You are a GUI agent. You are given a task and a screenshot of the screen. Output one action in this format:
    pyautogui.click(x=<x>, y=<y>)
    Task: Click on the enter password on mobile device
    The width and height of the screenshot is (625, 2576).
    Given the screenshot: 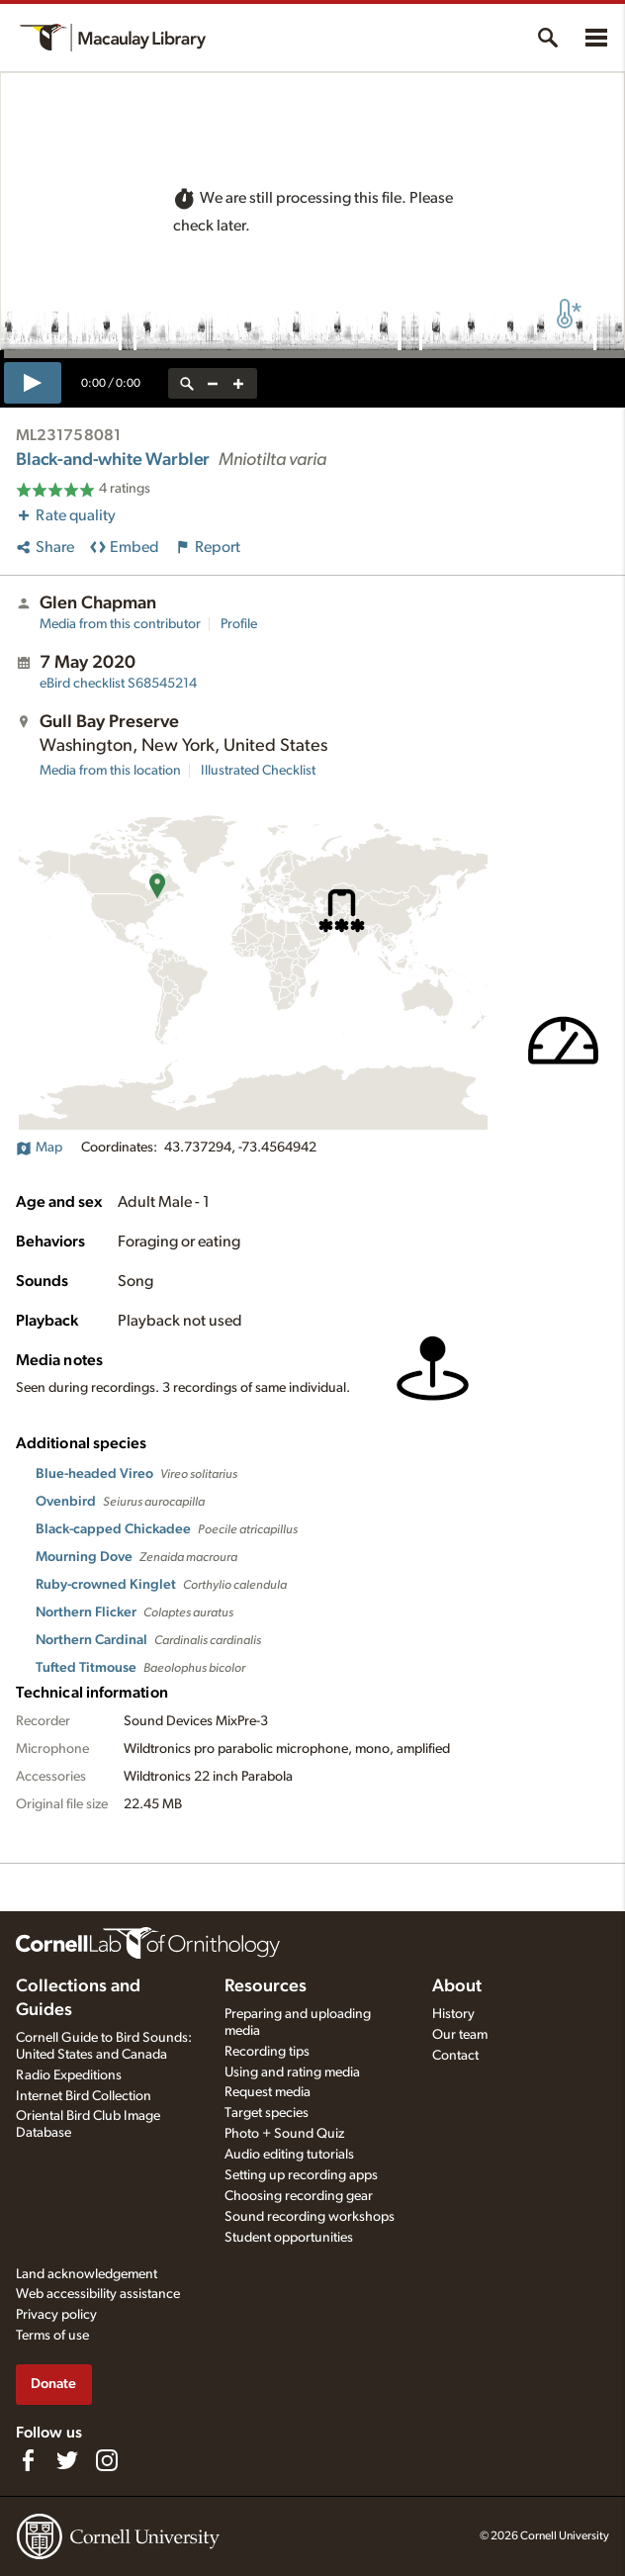 What is the action you would take?
    pyautogui.click(x=341, y=909)
    